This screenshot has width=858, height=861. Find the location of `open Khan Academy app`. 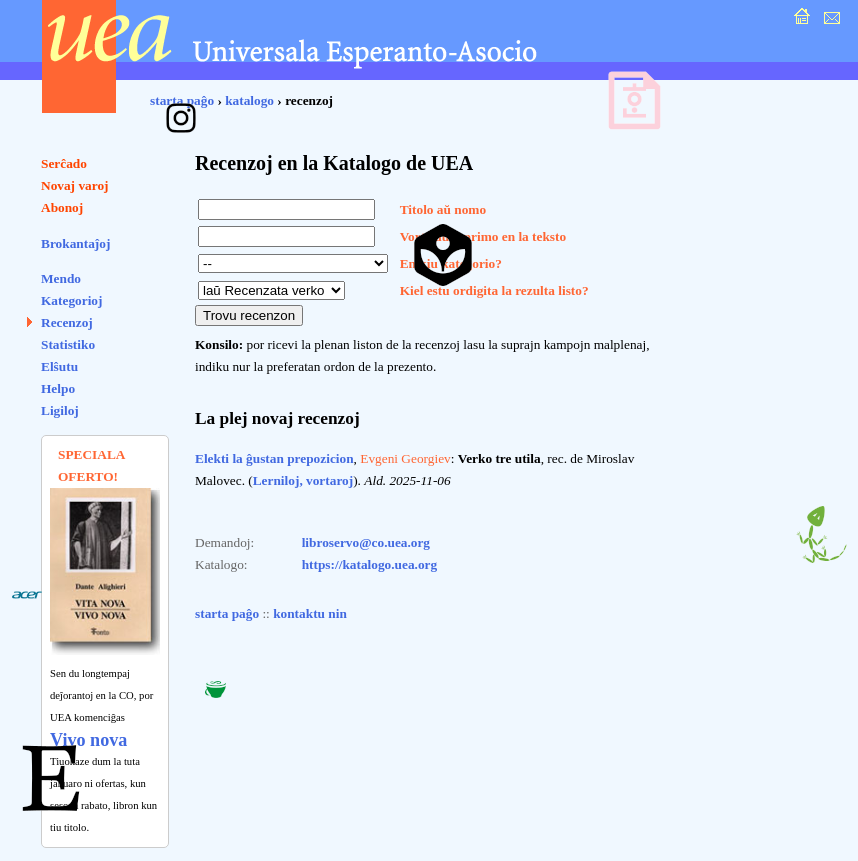

open Khan Academy app is located at coordinates (443, 255).